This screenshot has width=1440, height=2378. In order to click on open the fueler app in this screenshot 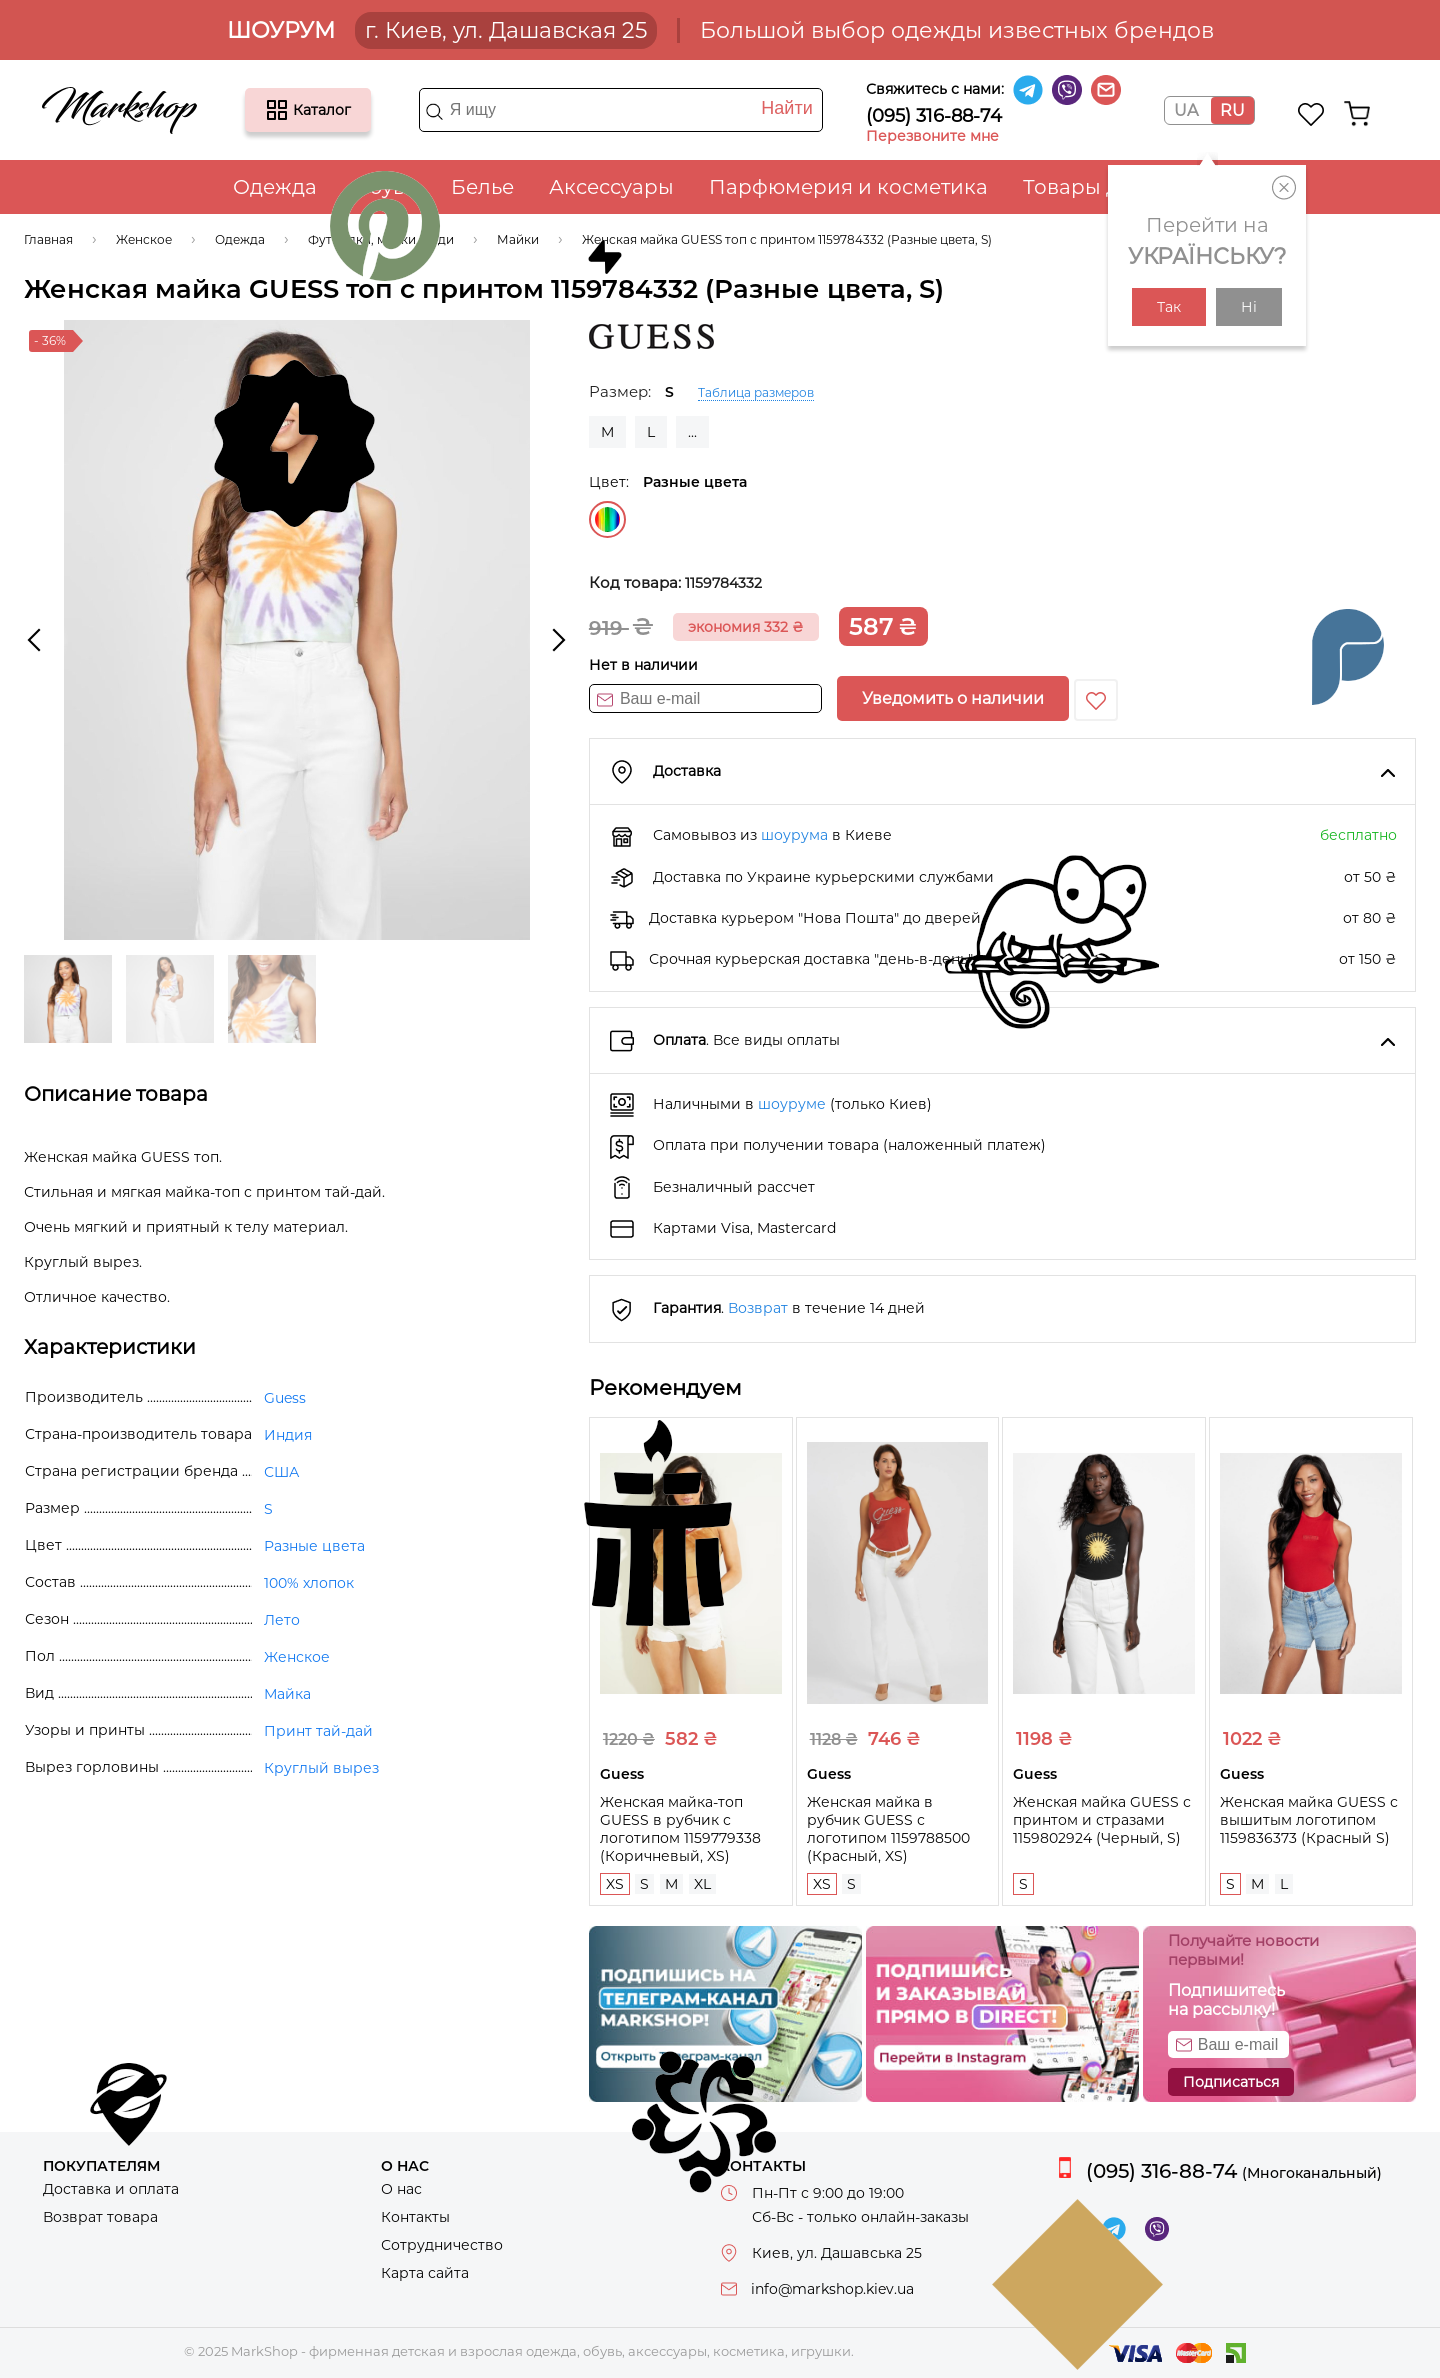, I will do `click(294, 443)`.